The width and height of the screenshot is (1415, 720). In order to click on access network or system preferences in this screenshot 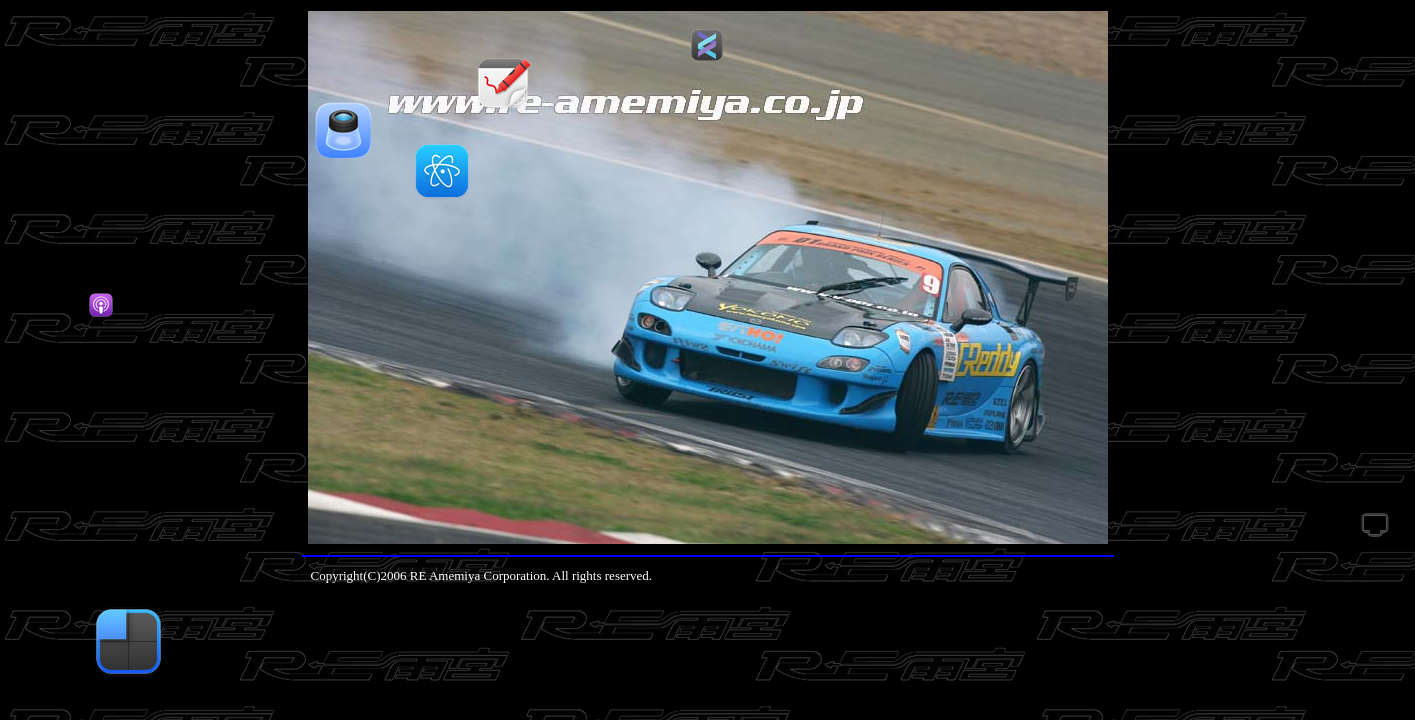, I will do `click(1375, 525)`.